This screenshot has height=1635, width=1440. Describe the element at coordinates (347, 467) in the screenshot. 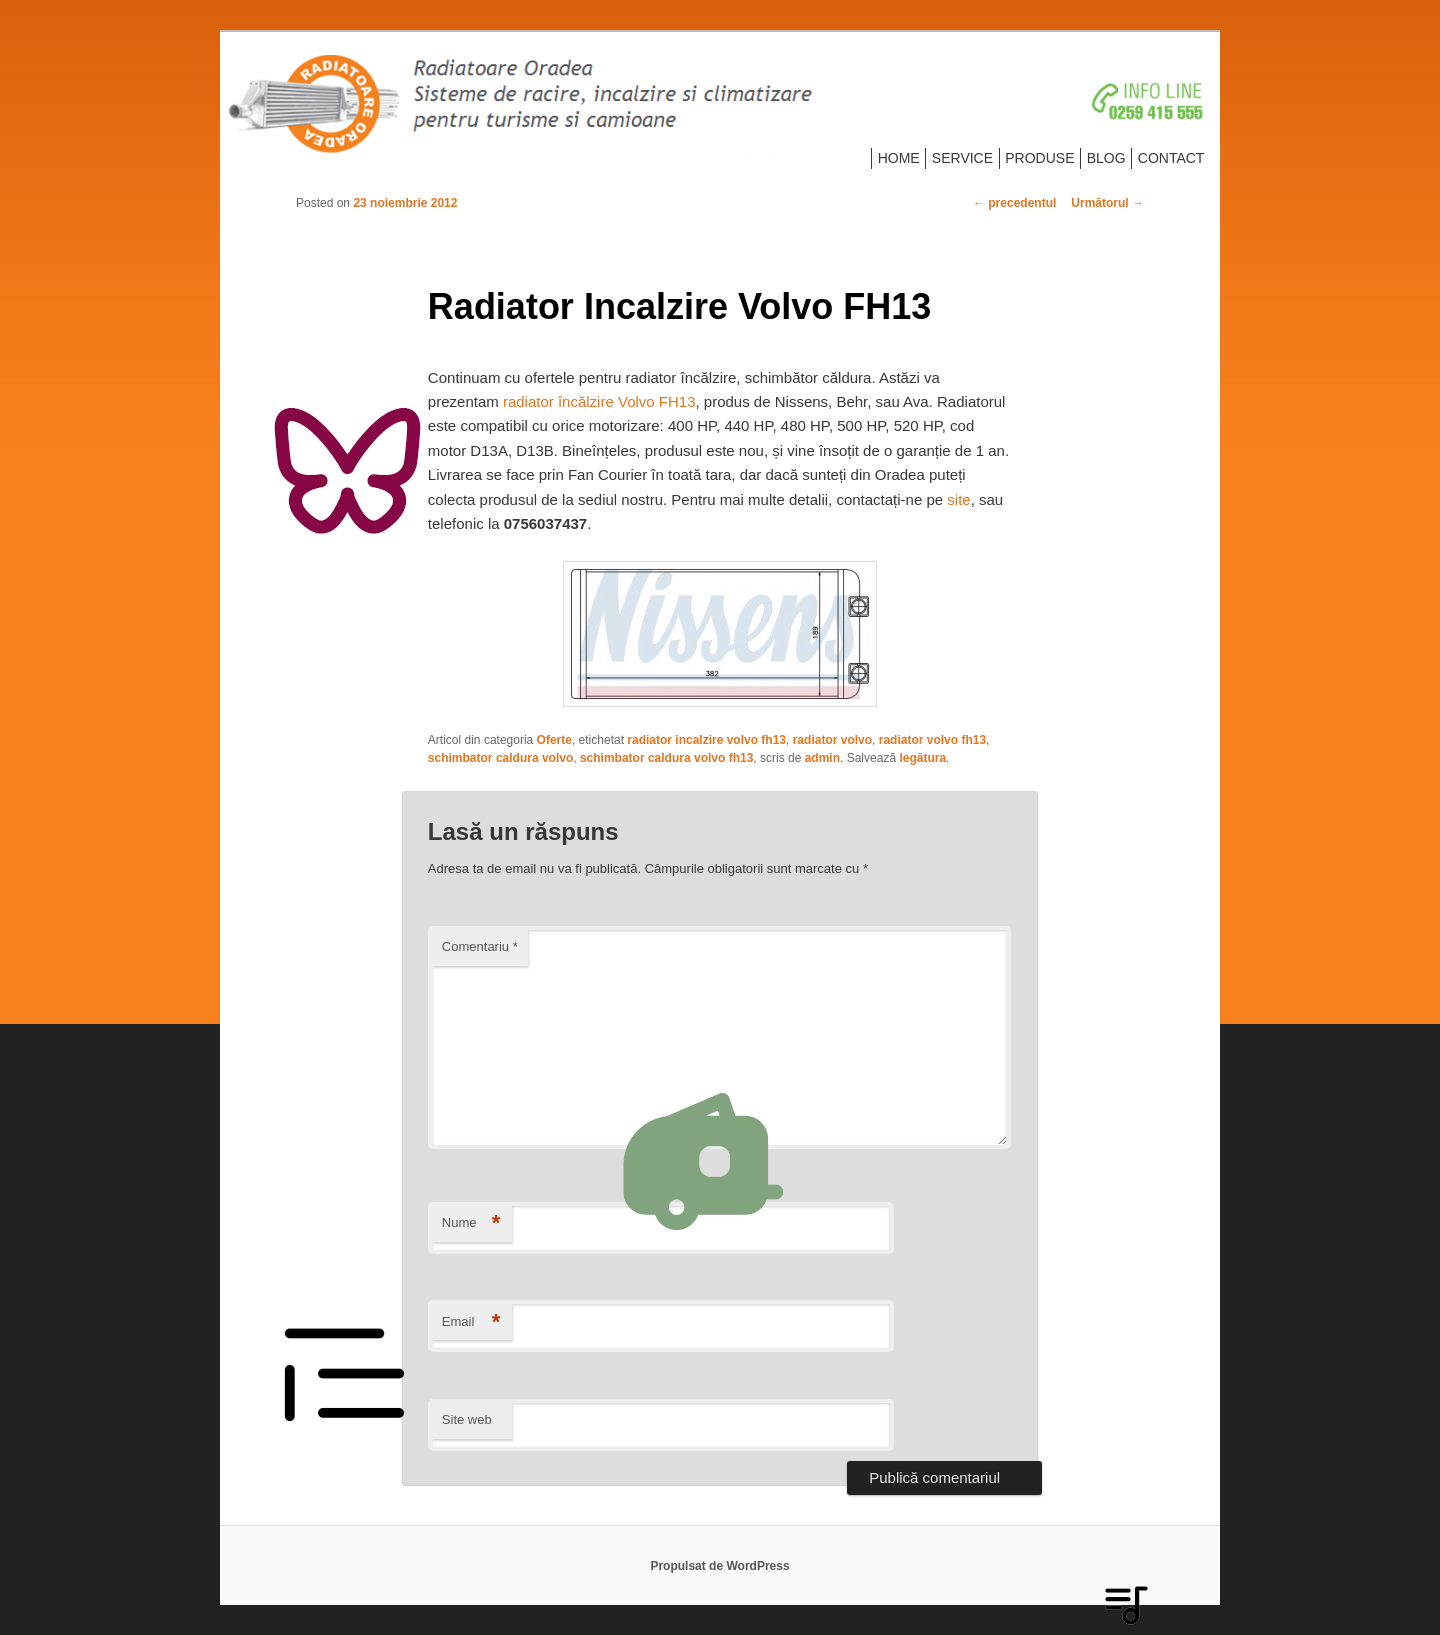

I see `open the Bluesky app` at that location.